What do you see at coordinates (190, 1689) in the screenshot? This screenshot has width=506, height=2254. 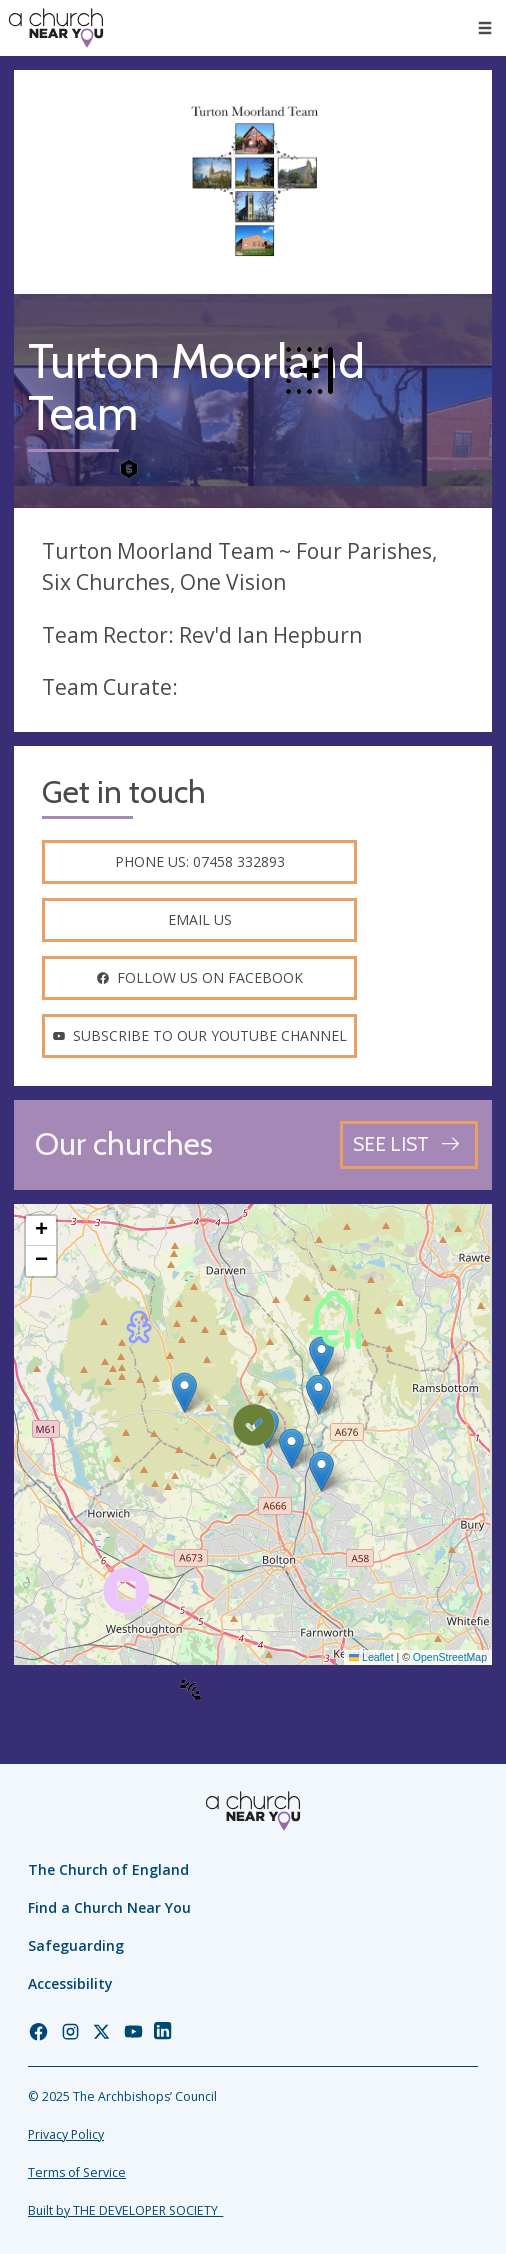 I see `connect with others remotely or contactlessly` at bounding box center [190, 1689].